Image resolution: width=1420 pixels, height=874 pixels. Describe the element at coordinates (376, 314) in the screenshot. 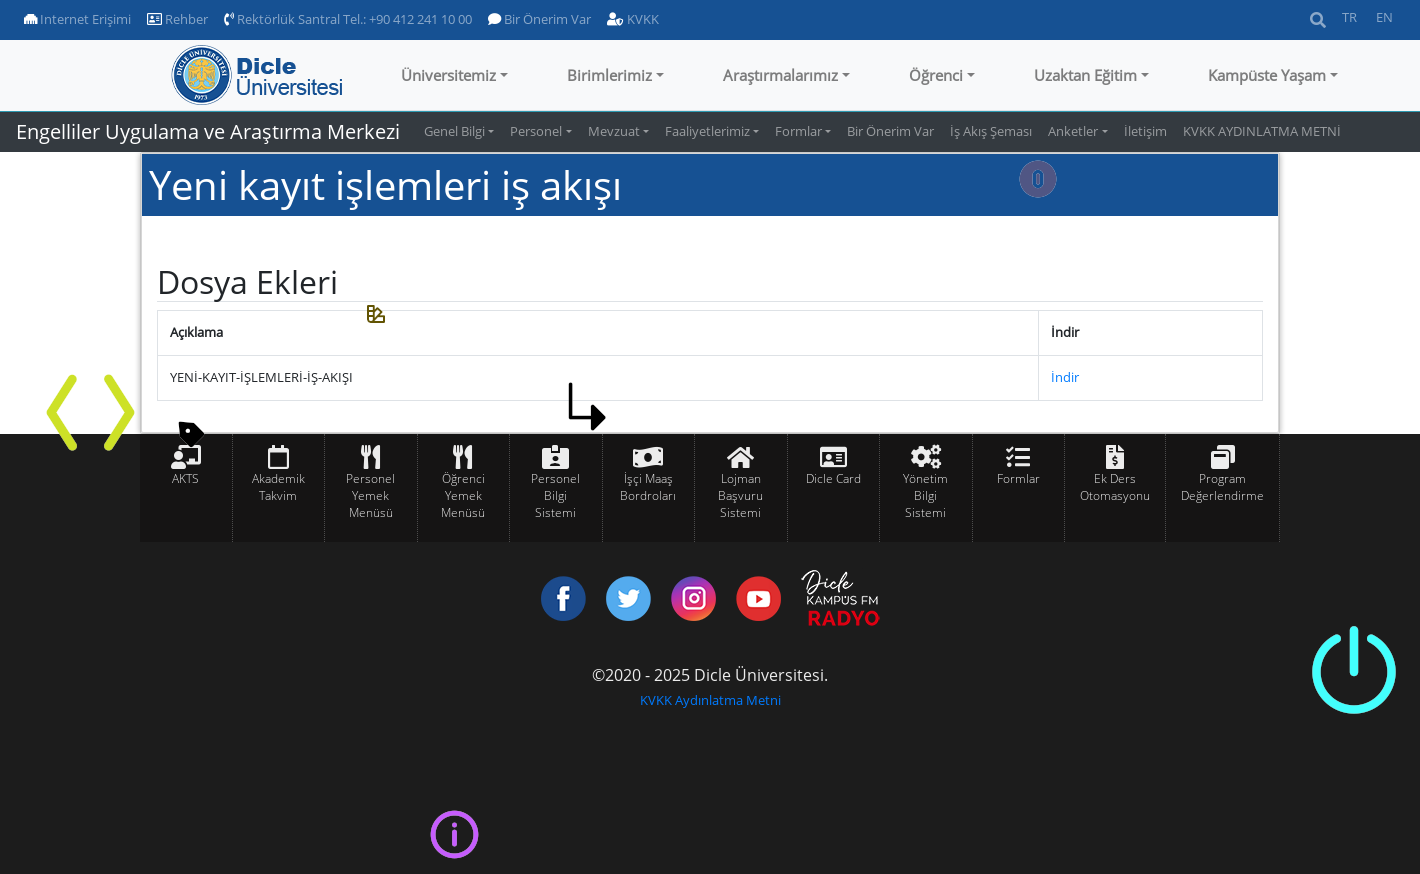

I see `access color palette or theme settings` at that location.